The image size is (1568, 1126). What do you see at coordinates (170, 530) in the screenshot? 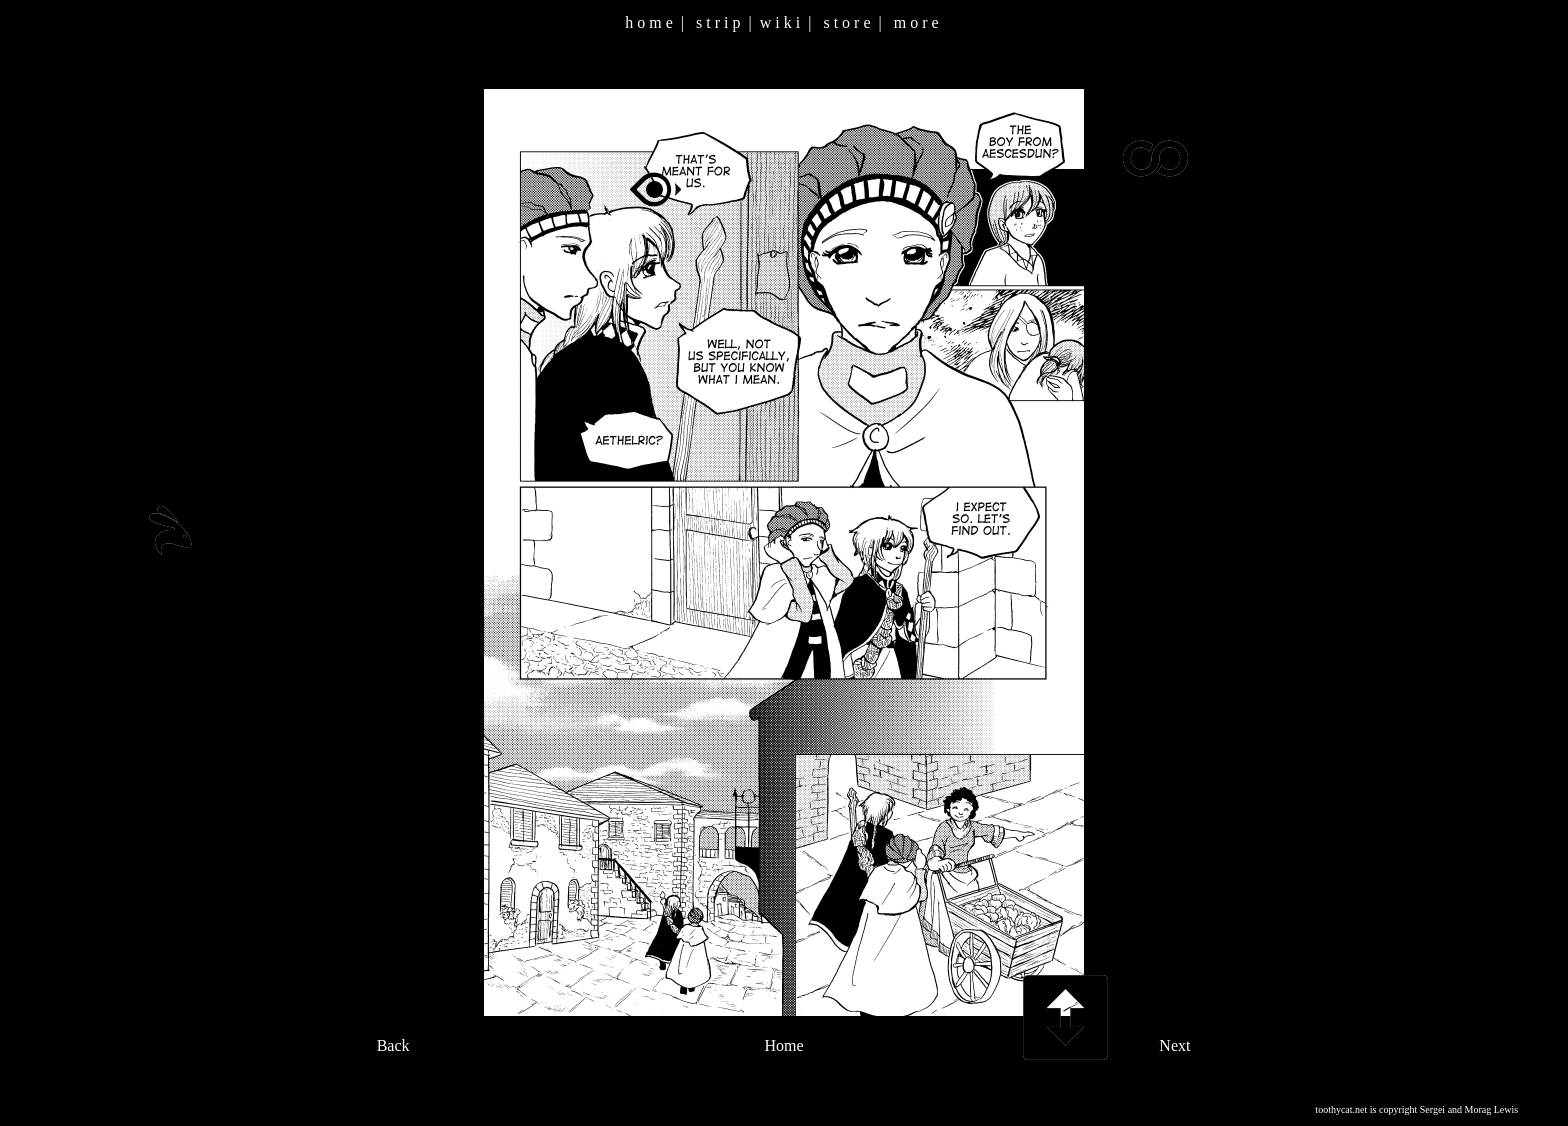
I see `keploy brand logo` at bounding box center [170, 530].